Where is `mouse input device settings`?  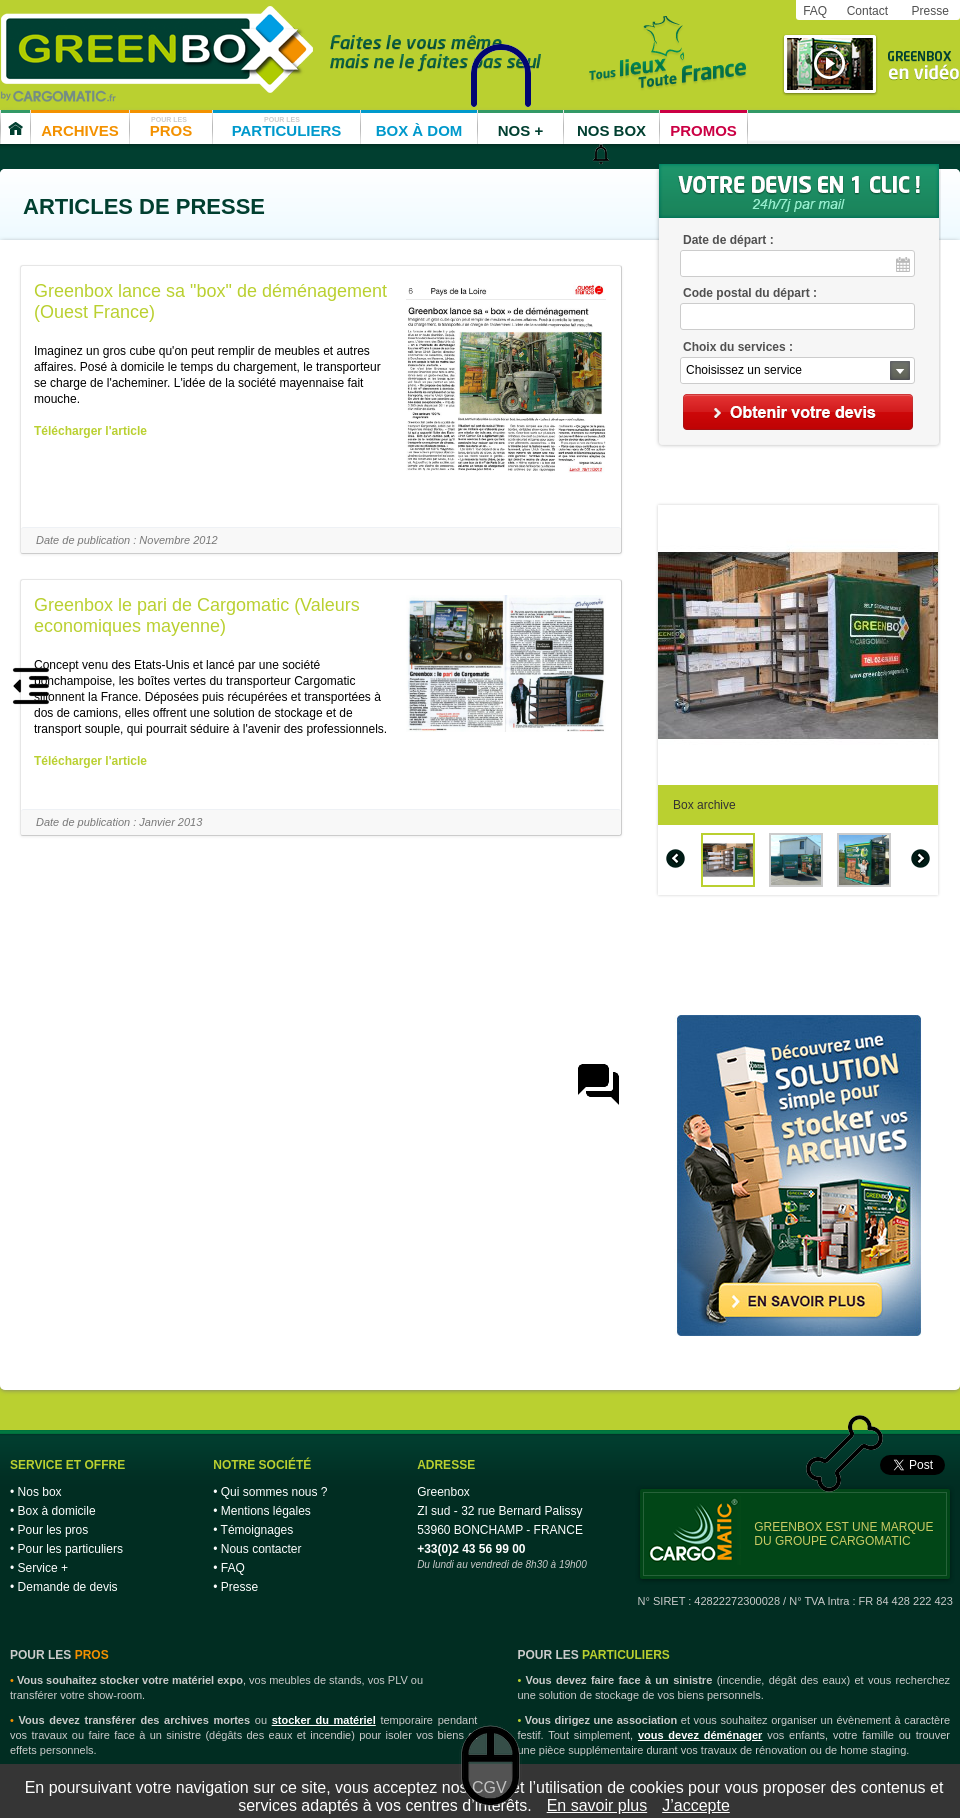
mouse input device settings is located at coordinates (490, 1765).